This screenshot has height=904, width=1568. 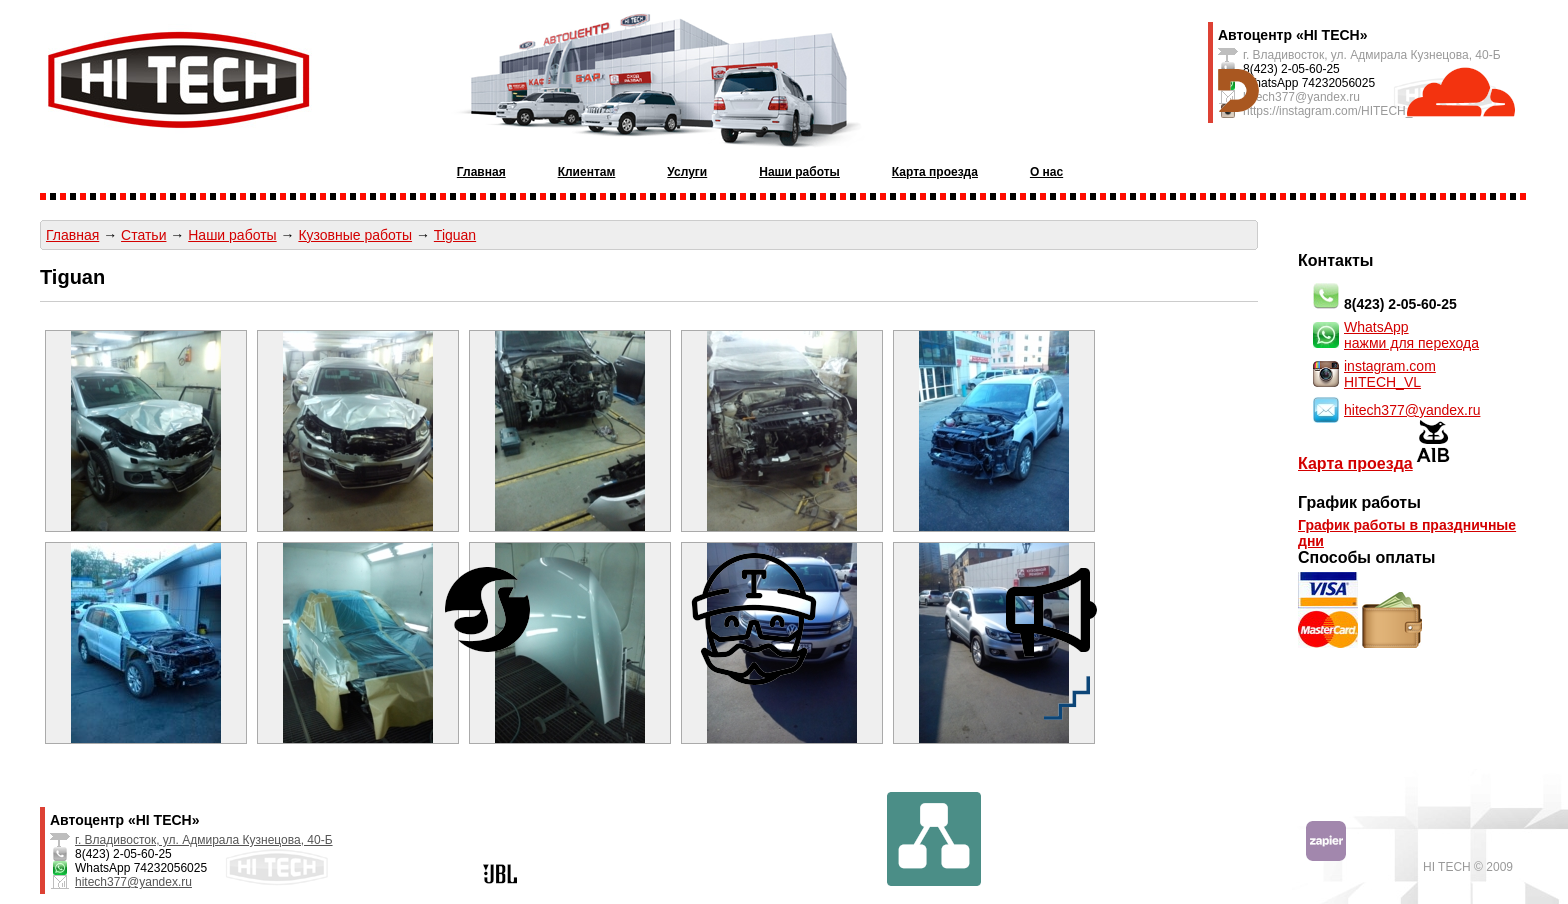 I want to click on link to Travis CI continuous integration service, so click(x=754, y=619).